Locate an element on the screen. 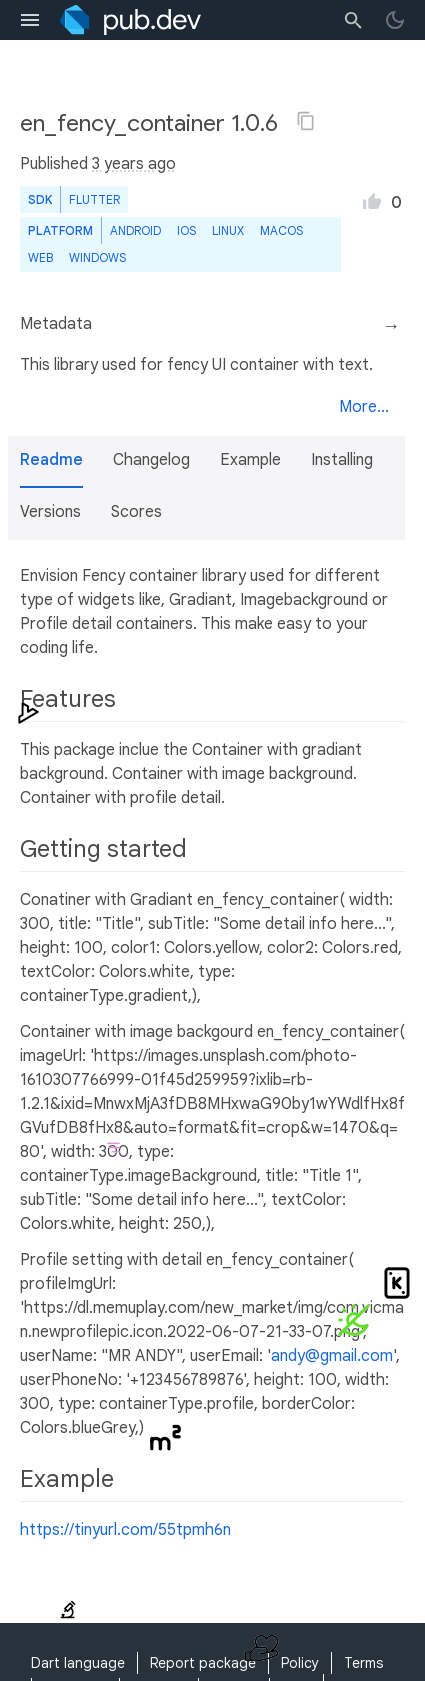 The width and height of the screenshot is (425, 1681). king playing card in a card game app is located at coordinates (397, 1283).